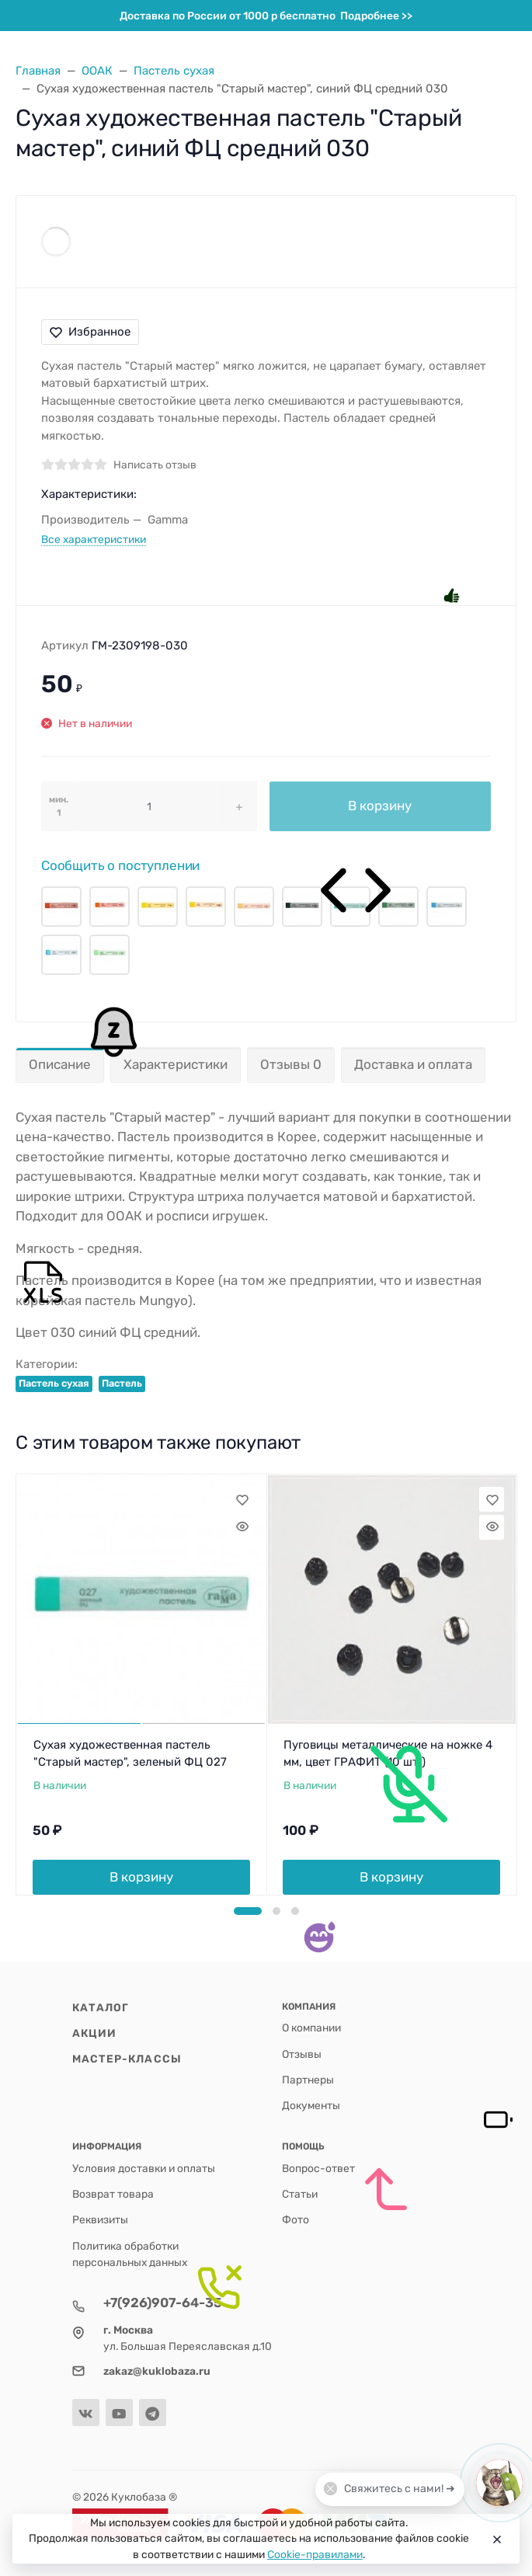 Image resolution: width=532 pixels, height=2576 pixels. What do you see at coordinates (498, 2119) in the screenshot?
I see `indicates current battery level` at bounding box center [498, 2119].